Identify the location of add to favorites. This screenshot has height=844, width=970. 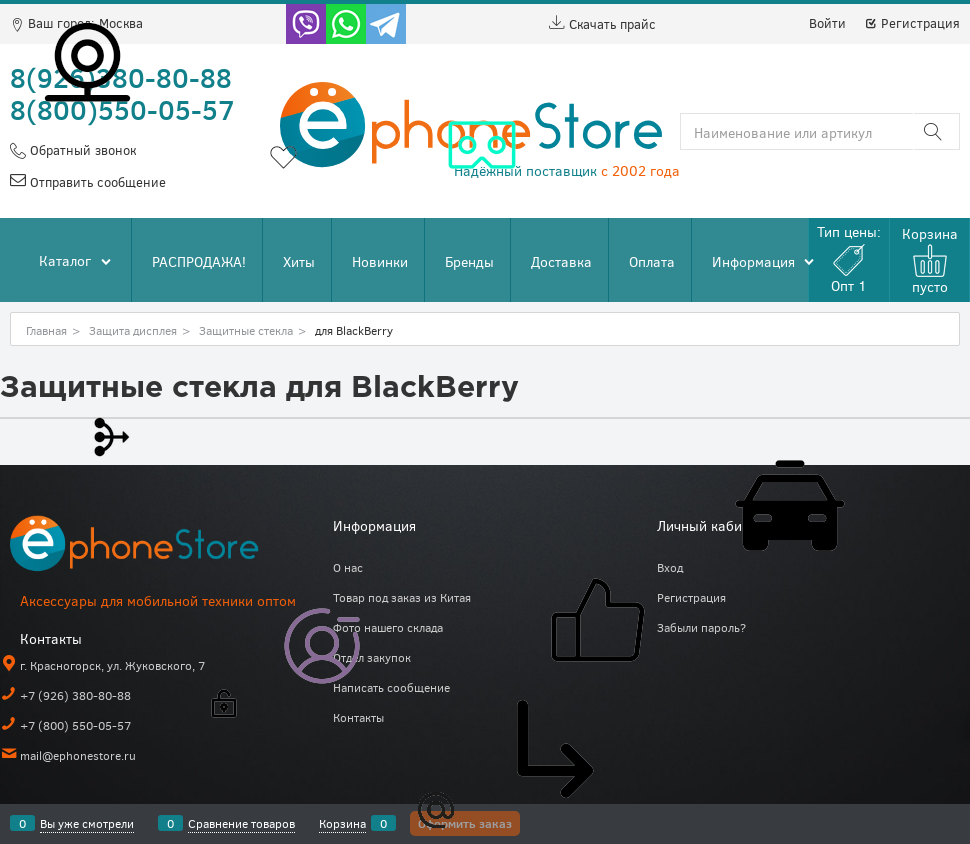
(283, 156).